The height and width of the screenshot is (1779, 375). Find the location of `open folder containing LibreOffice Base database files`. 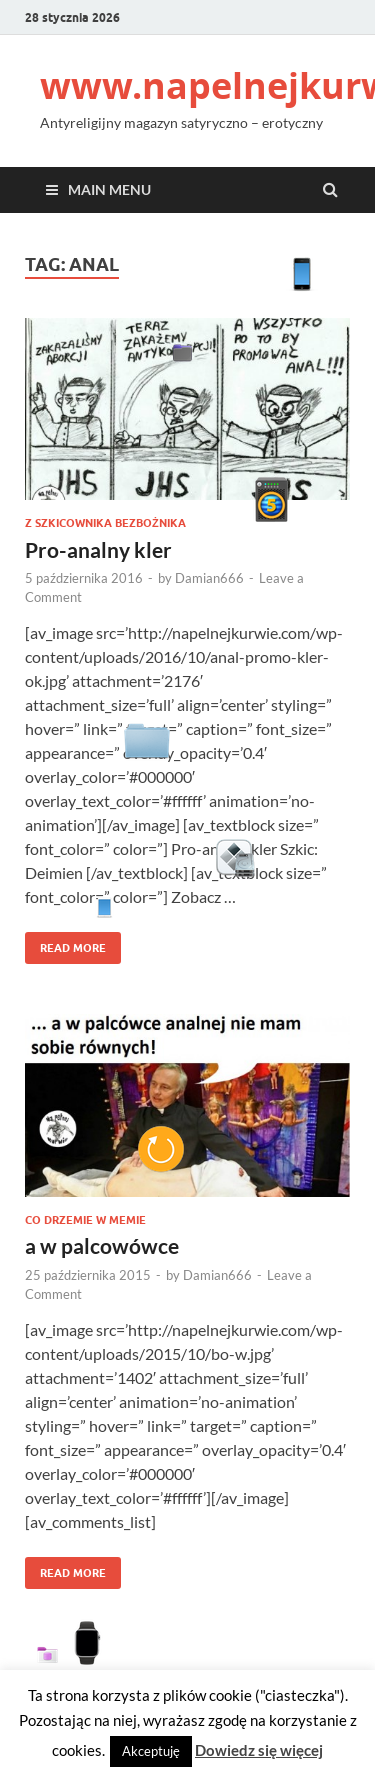

open folder containing LibreOffice Base database files is located at coordinates (47, 1655).